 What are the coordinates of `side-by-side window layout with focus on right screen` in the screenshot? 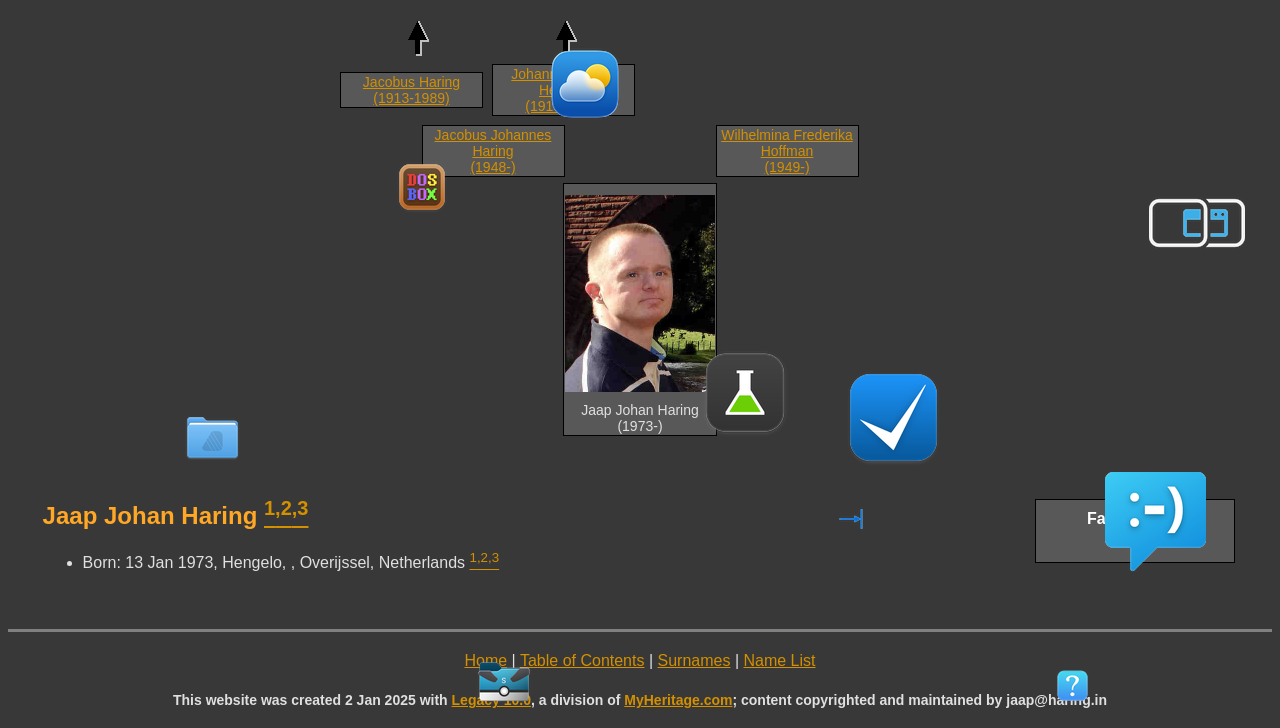 It's located at (1197, 223).